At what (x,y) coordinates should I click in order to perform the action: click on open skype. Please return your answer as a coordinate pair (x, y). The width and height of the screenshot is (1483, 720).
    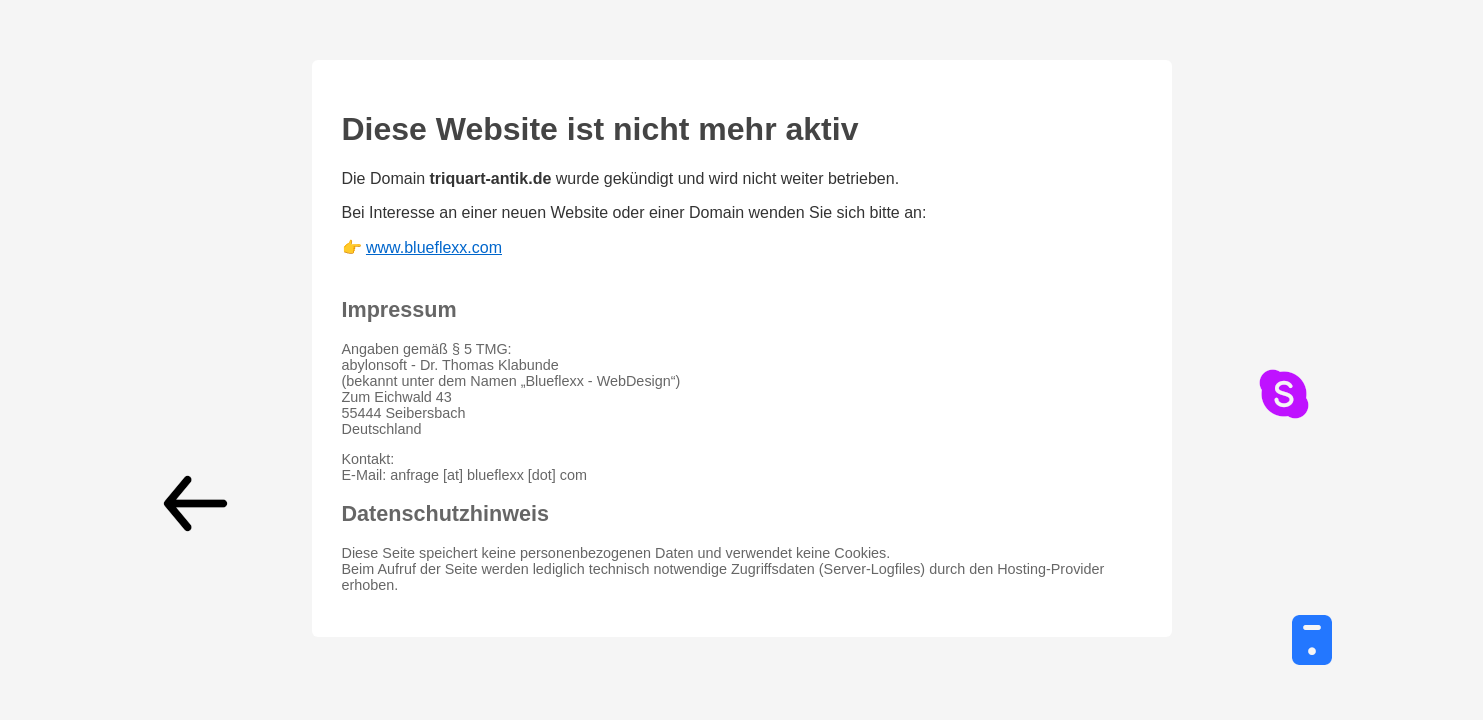
    Looking at the image, I should click on (1284, 394).